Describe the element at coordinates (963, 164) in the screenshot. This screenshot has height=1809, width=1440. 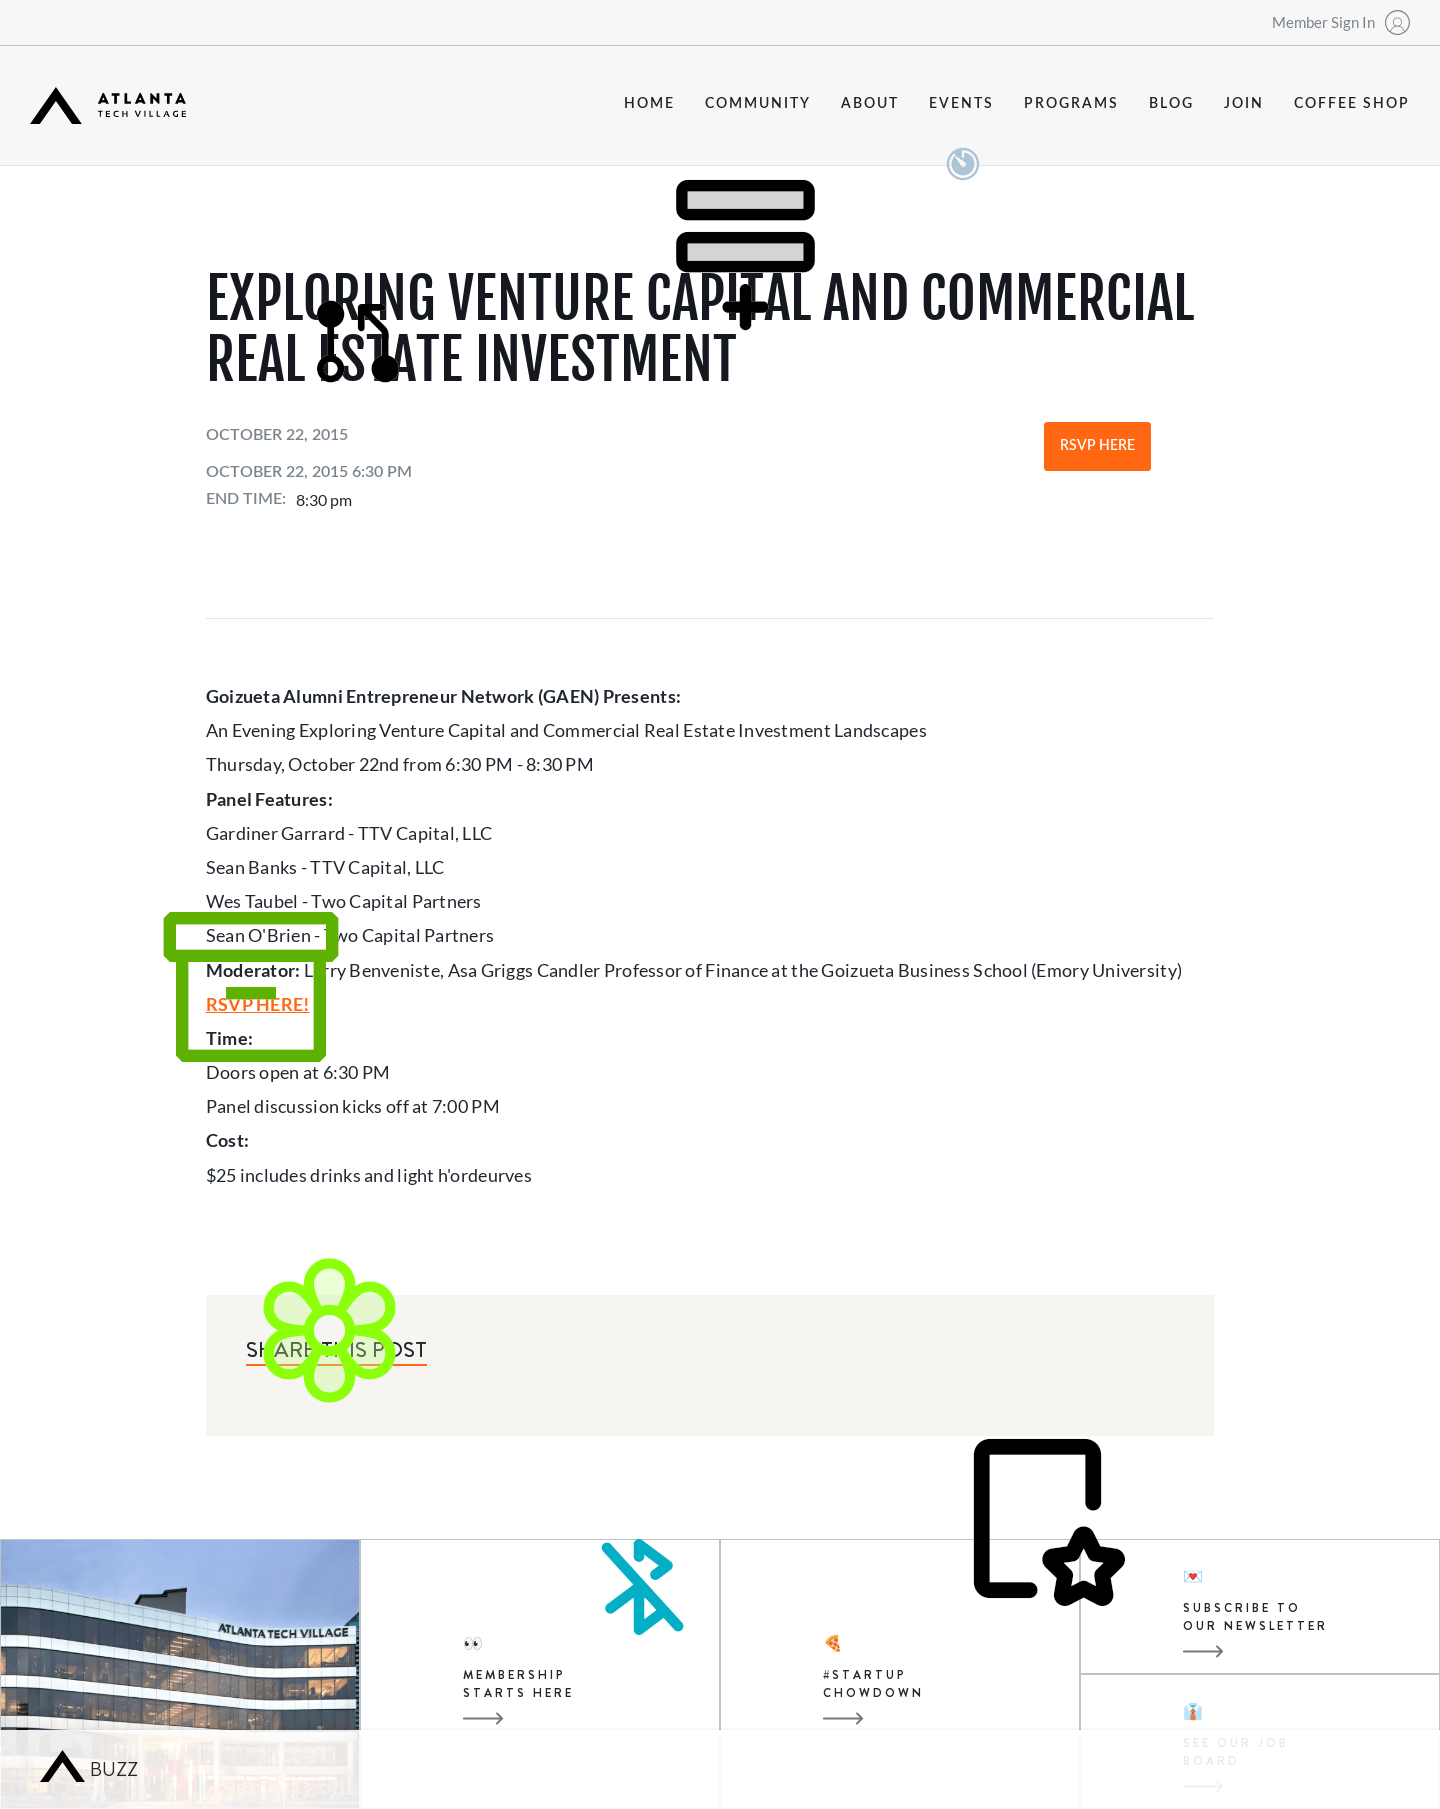
I see `set or start a timer` at that location.